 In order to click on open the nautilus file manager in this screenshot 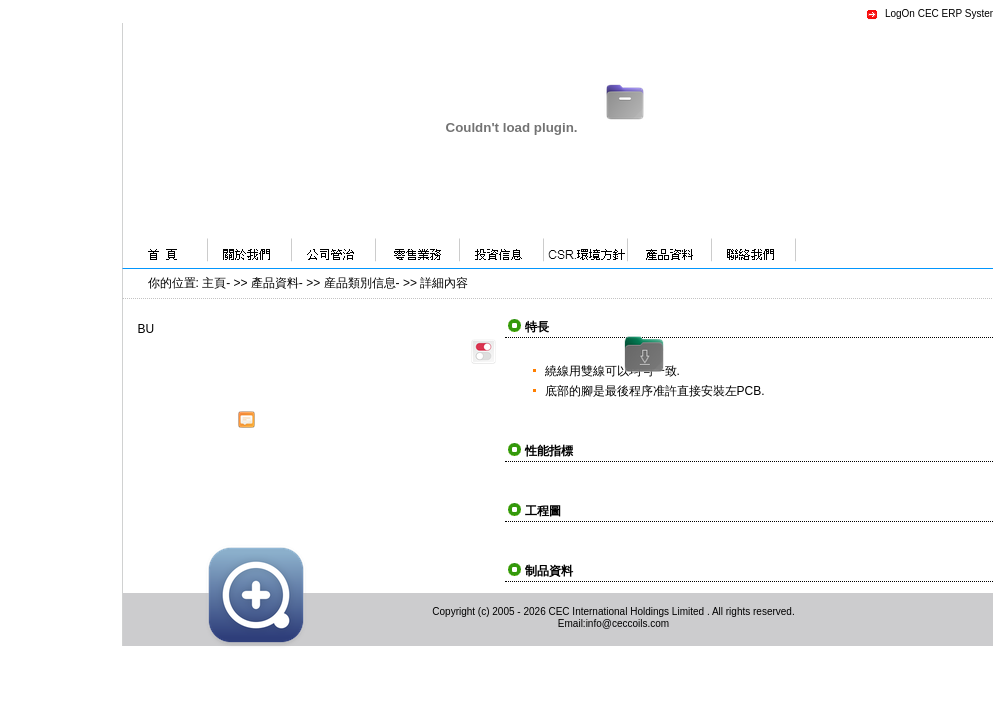, I will do `click(625, 102)`.